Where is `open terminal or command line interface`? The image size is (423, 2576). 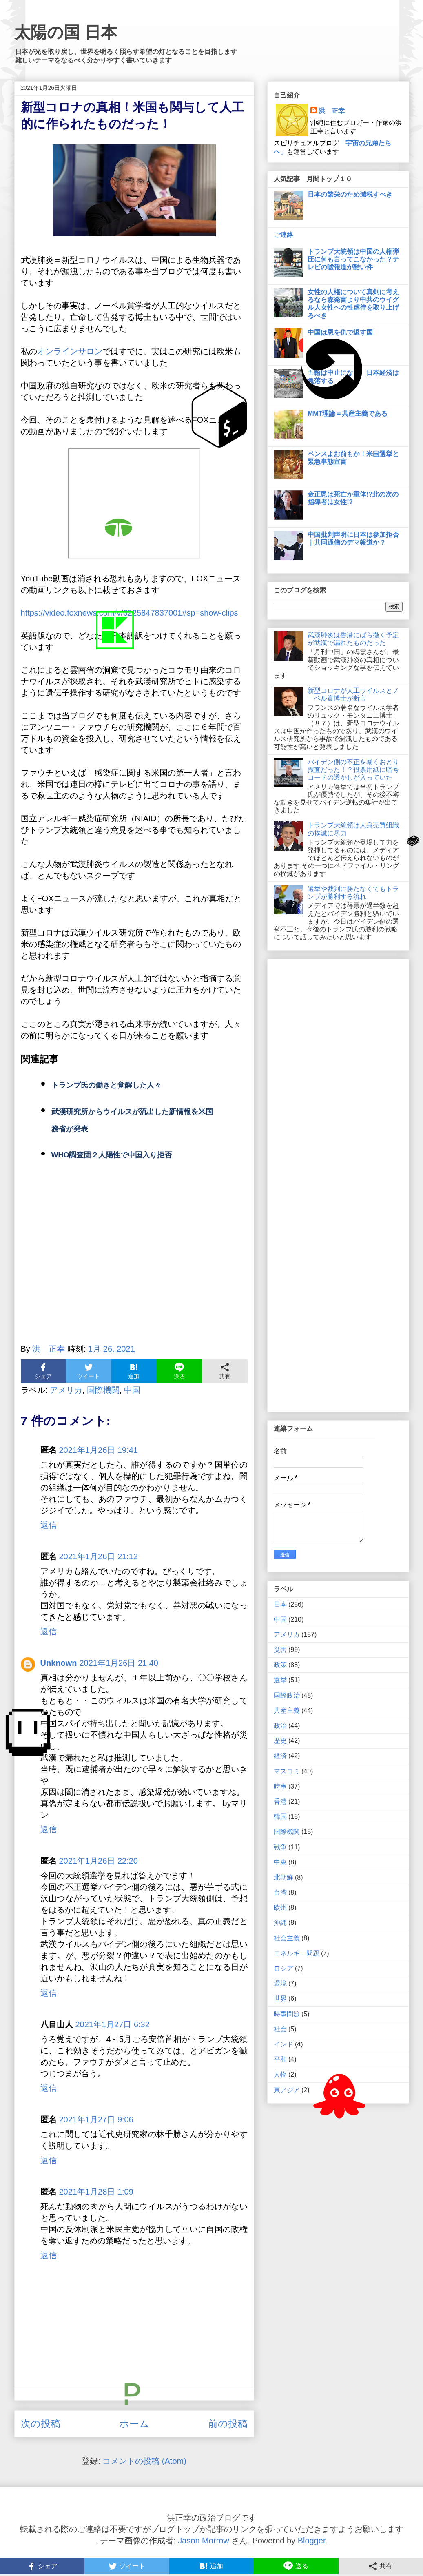 open terminal or command line interface is located at coordinates (219, 416).